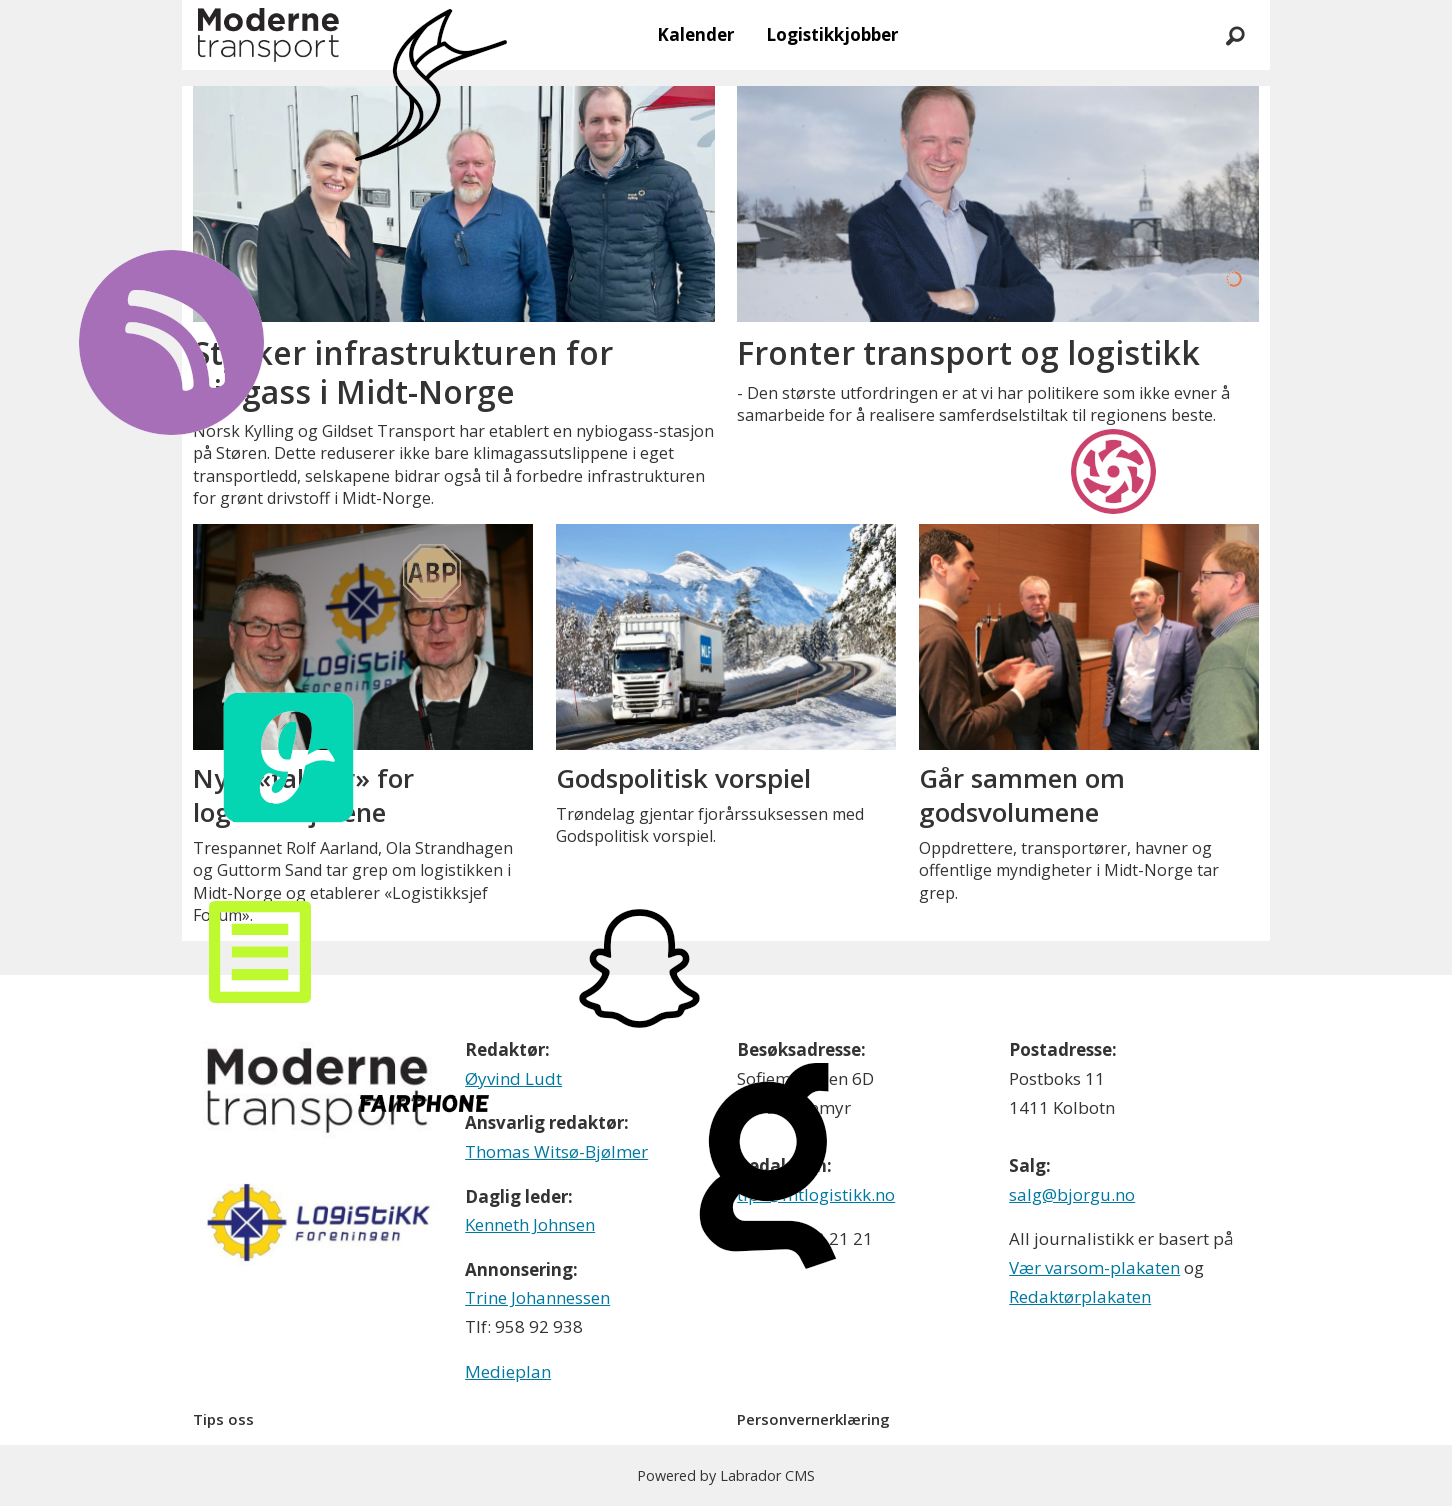 The width and height of the screenshot is (1452, 1506). What do you see at coordinates (639, 968) in the screenshot?
I see `open snapchat app` at bounding box center [639, 968].